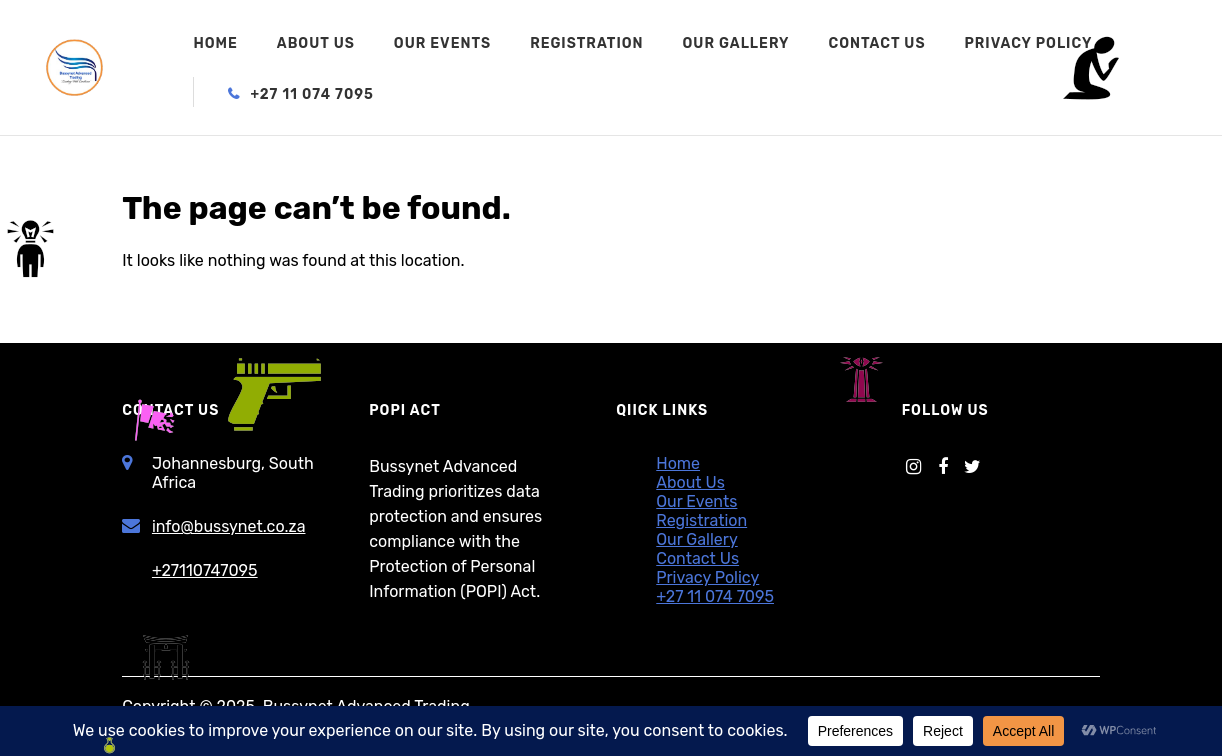  I want to click on indicates smart or intelligent feature enabled, so click(30, 248).